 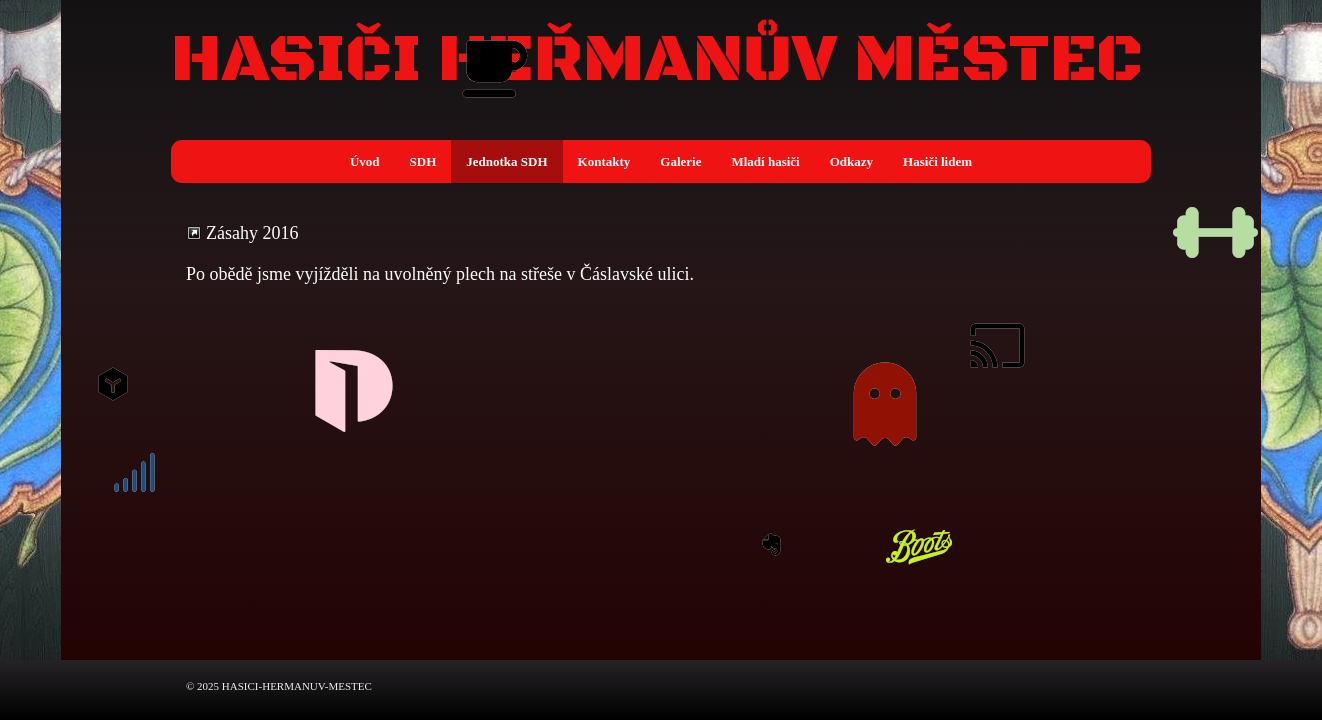 I want to click on open evernote app, so click(x=771, y=544).